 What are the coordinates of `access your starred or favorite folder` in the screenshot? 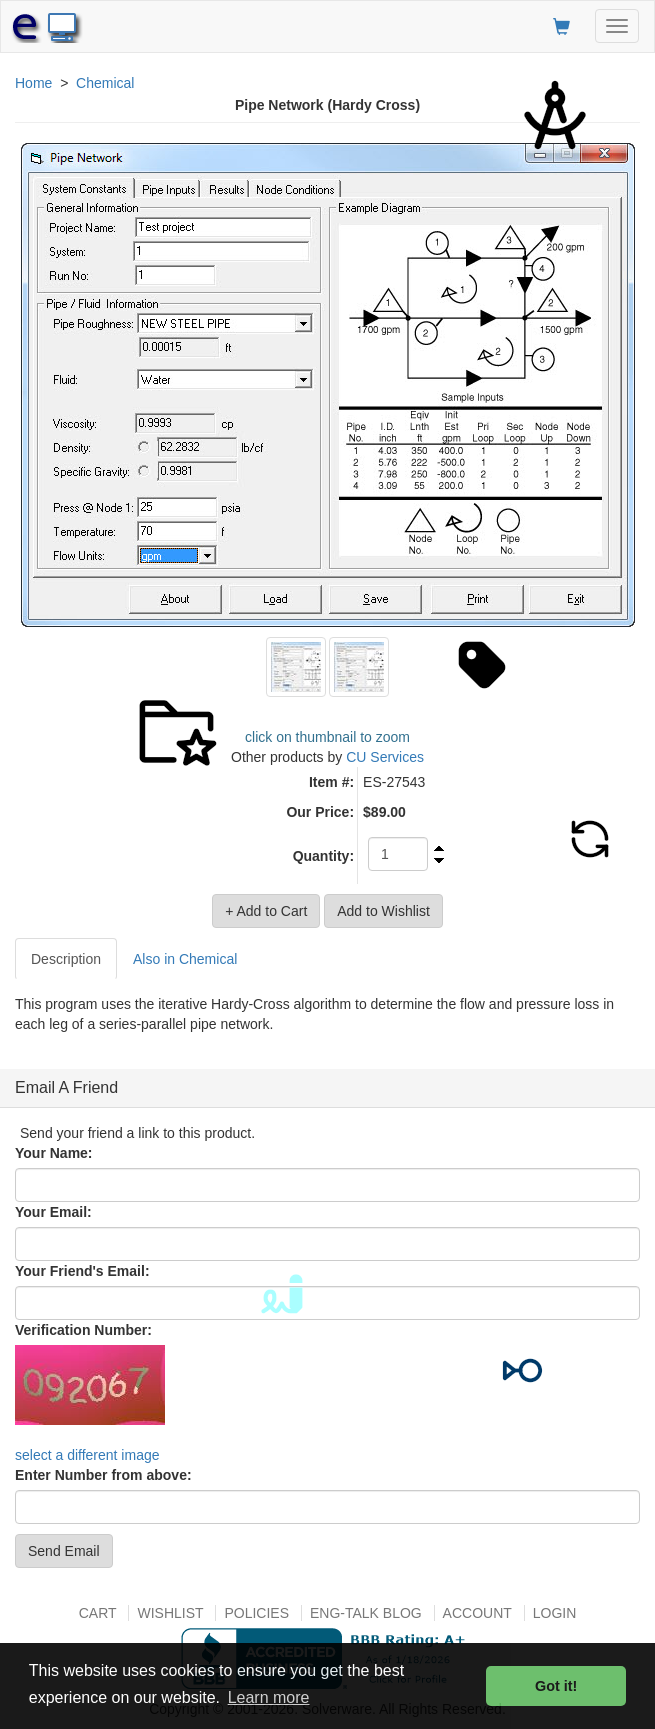 It's located at (176, 731).